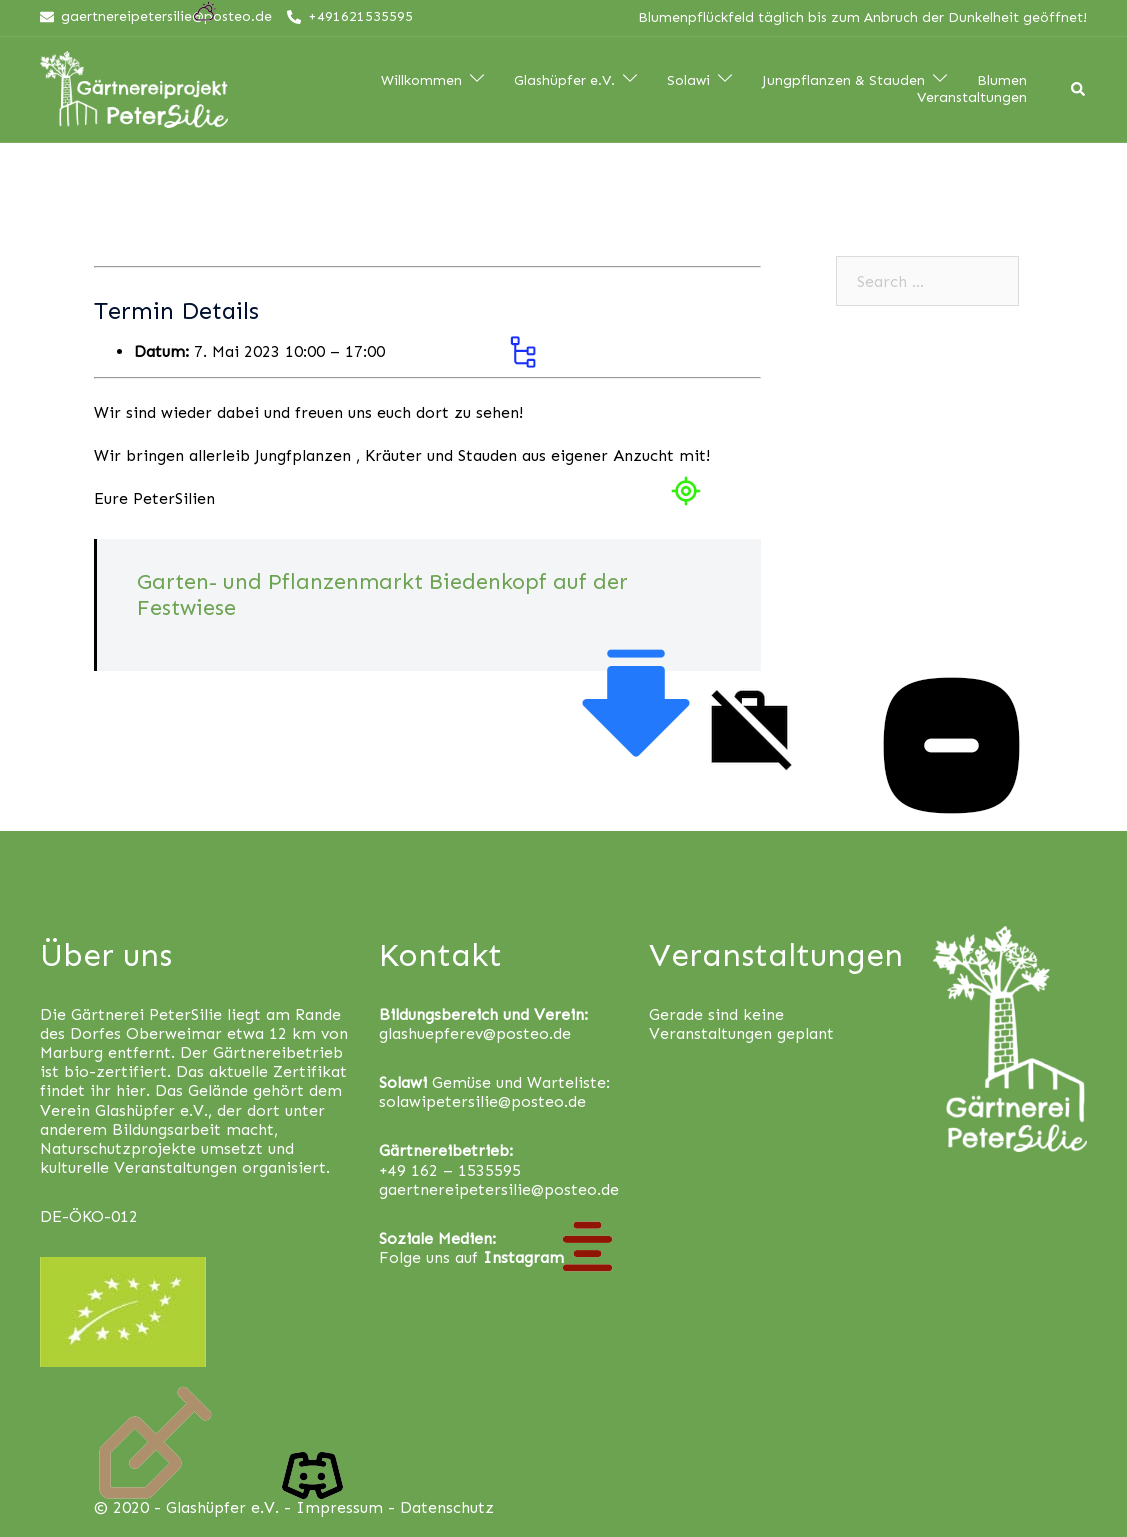  What do you see at coordinates (312, 1474) in the screenshot?
I see `open Discord` at bounding box center [312, 1474].